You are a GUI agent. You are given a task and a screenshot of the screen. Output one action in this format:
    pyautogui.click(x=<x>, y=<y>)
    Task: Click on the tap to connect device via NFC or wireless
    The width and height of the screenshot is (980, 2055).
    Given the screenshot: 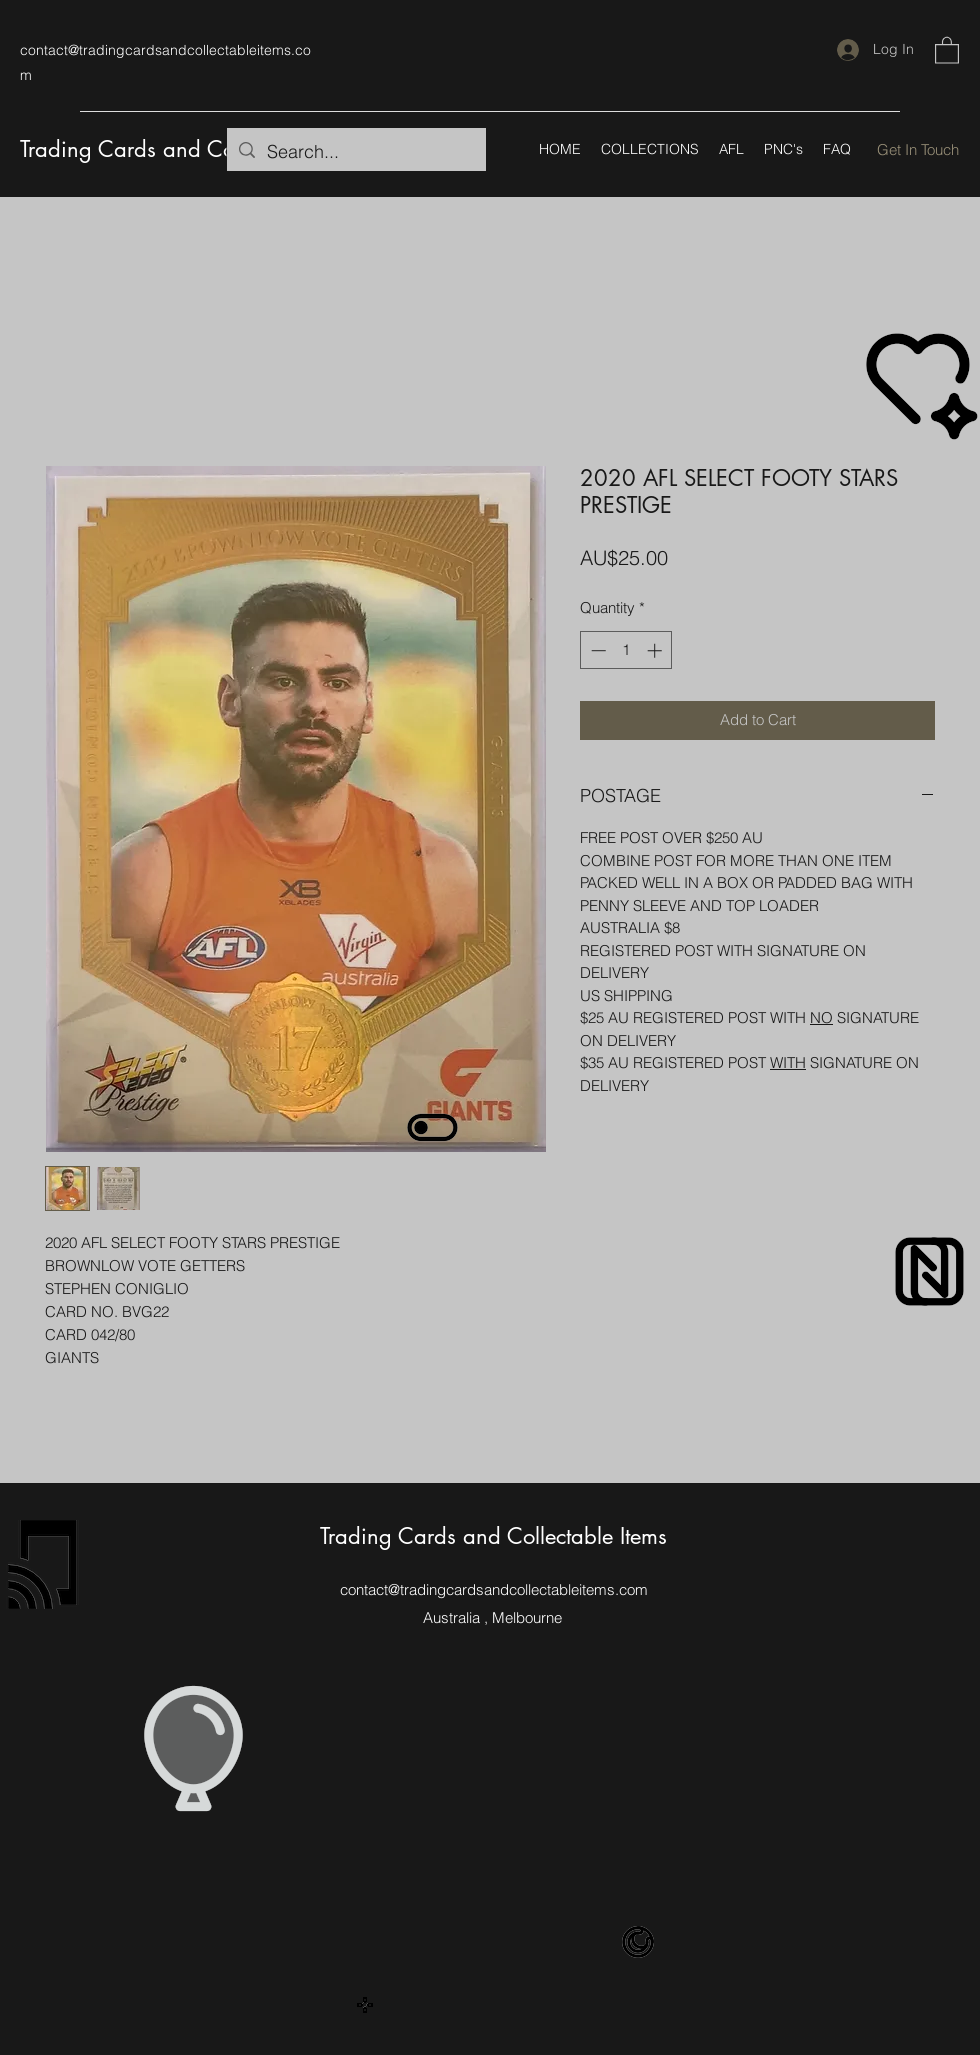 What is the action you would take?
    pyautogui.click(x=48, y=1564)
    